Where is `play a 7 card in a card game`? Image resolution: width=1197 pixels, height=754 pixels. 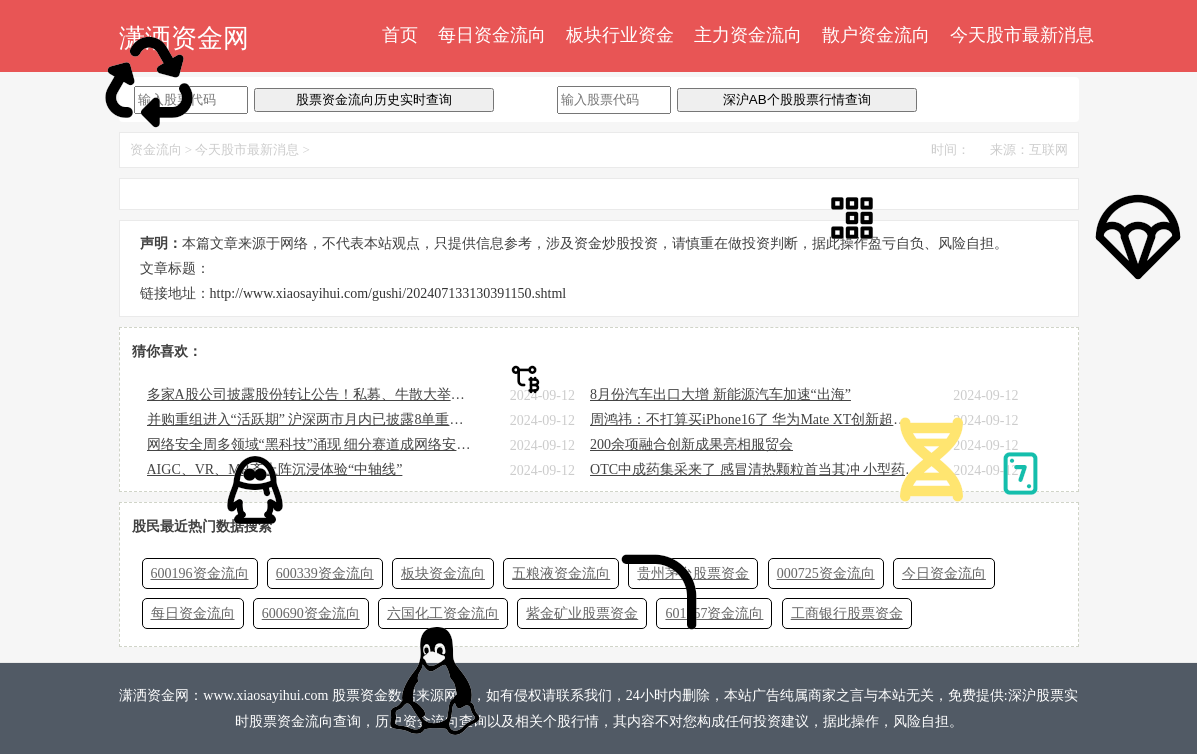 play a 7 card in a card game is located at coordinates (1020, 473).